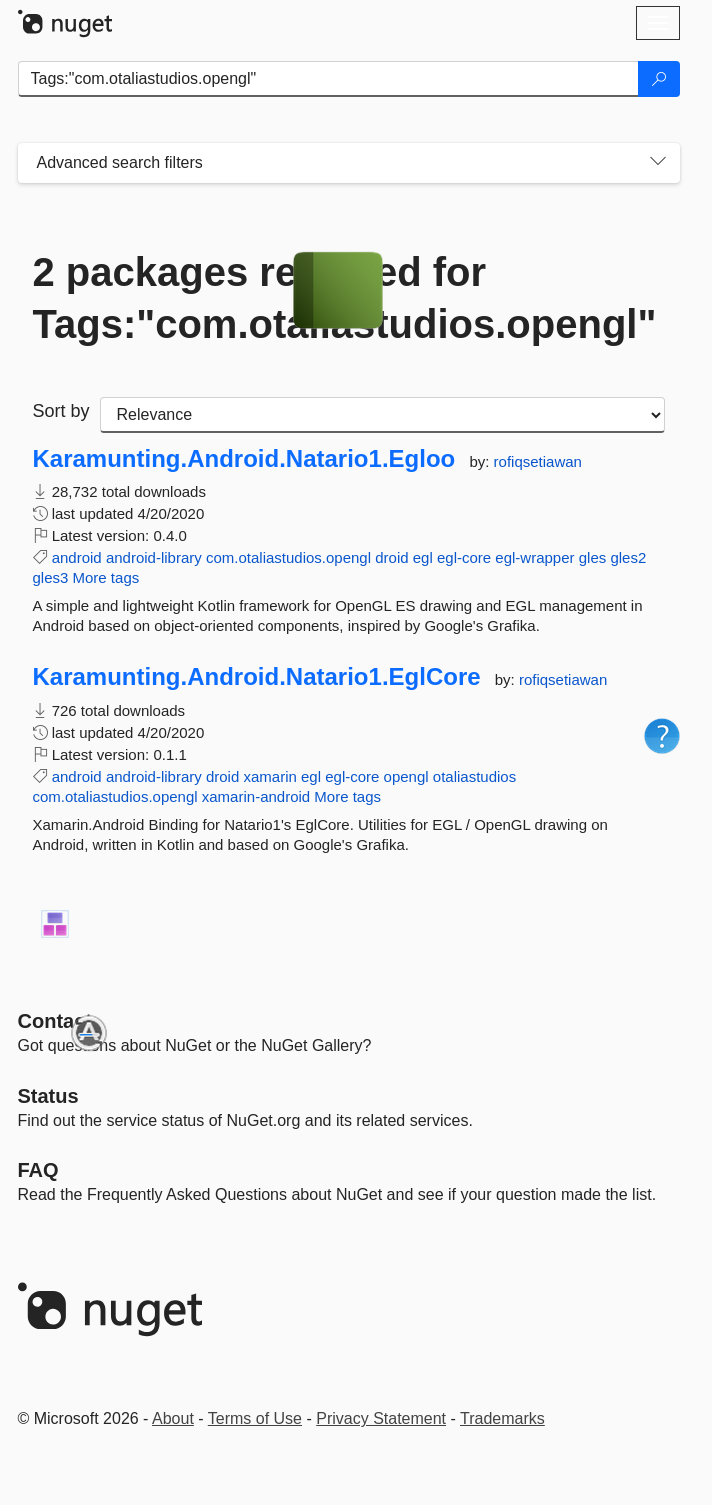  I want to click on select all items in the current view, so click(55, 924).